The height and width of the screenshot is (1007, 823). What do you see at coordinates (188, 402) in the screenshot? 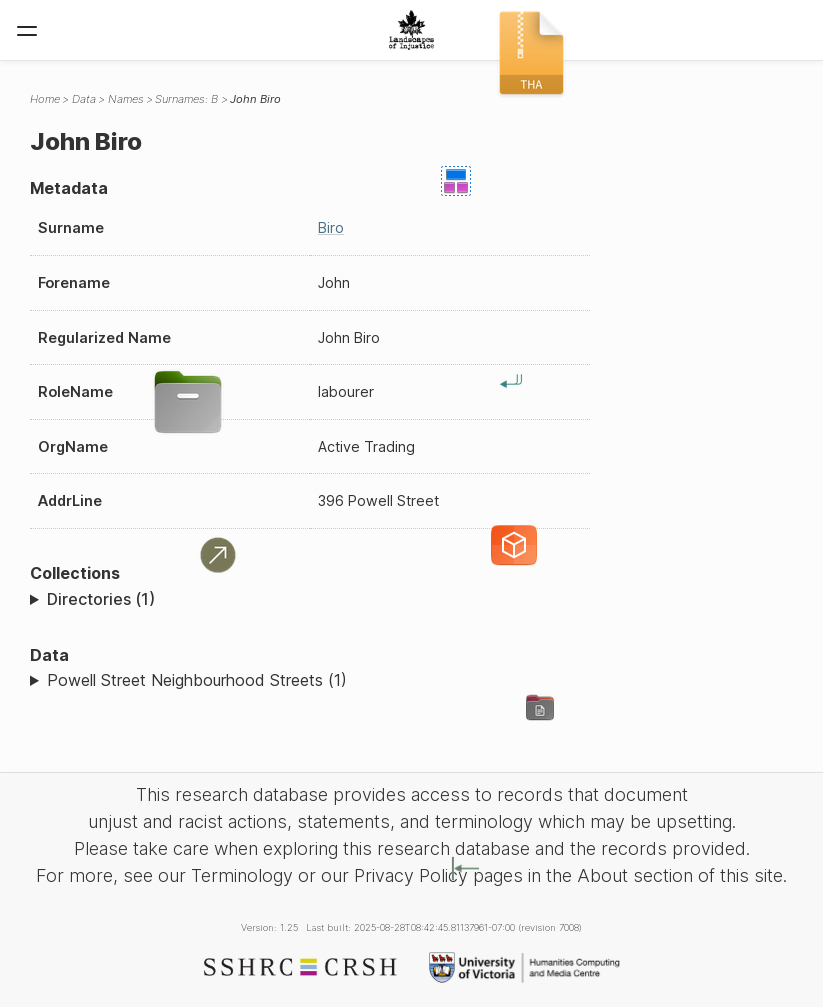
I see `open file manager application` at bounding box center [188, 402].